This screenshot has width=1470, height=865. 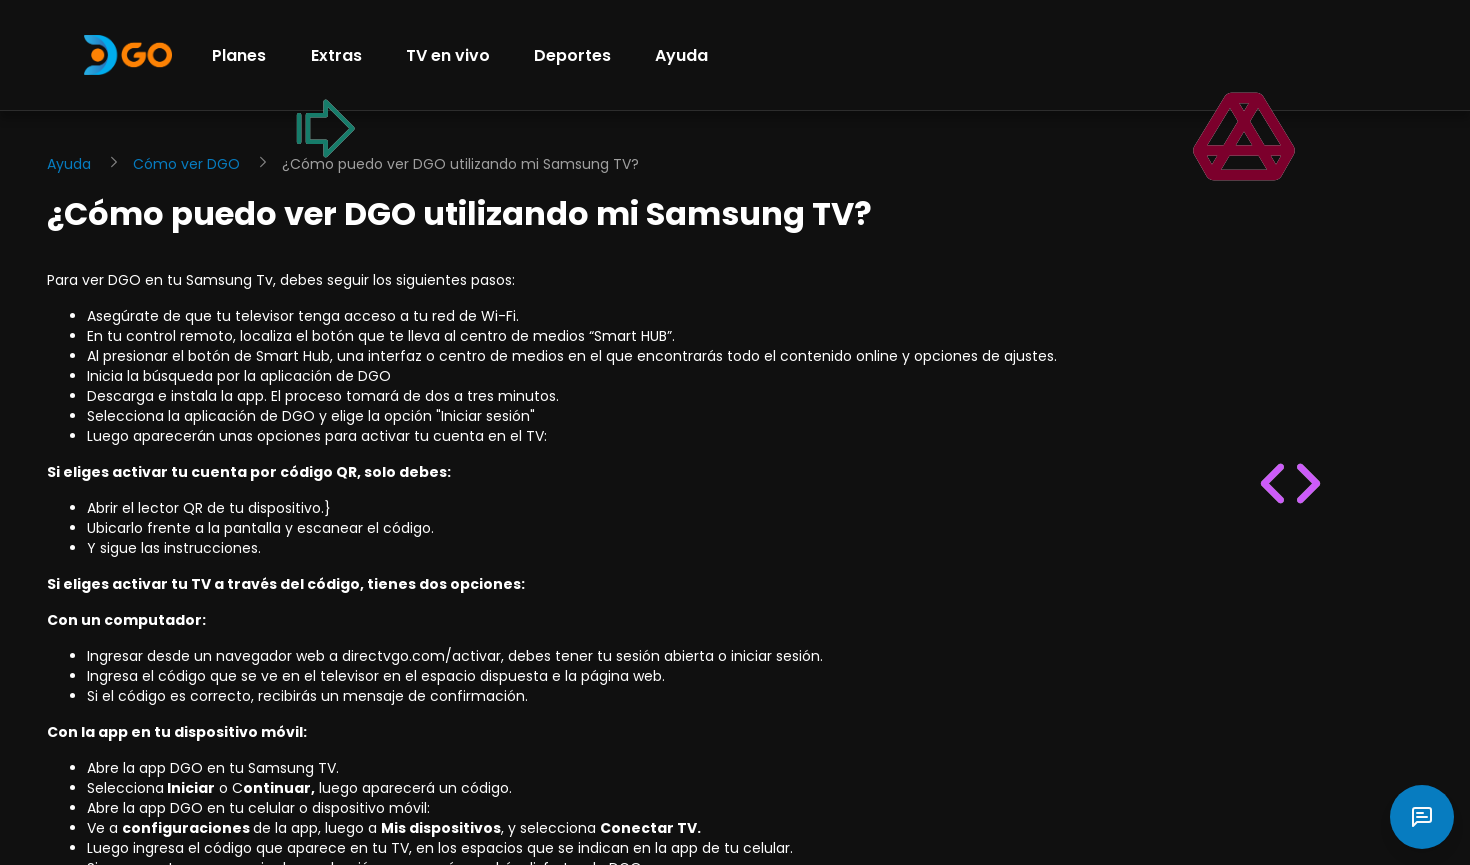 I want to click on expand or resize content horizontally, so click(x=1290, y=483).